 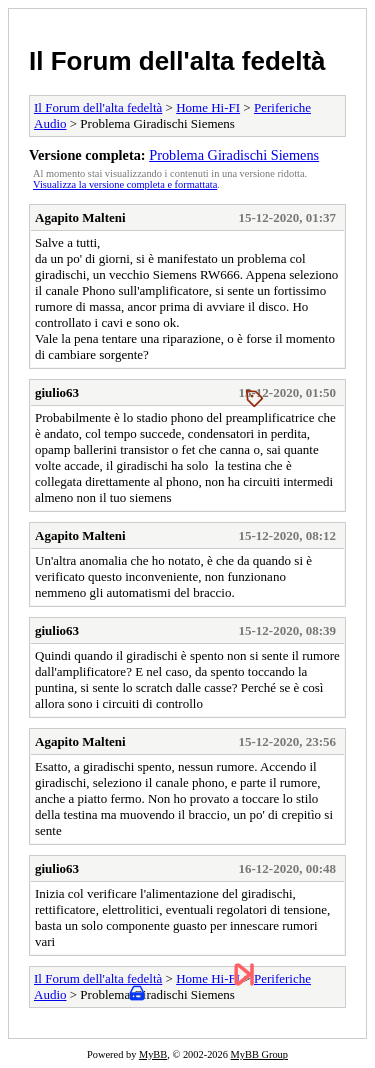 What do you see at coordinates (137, 993) in the screenshot?
I see `access local storage or hard drive` at bounding box center [137, 993].